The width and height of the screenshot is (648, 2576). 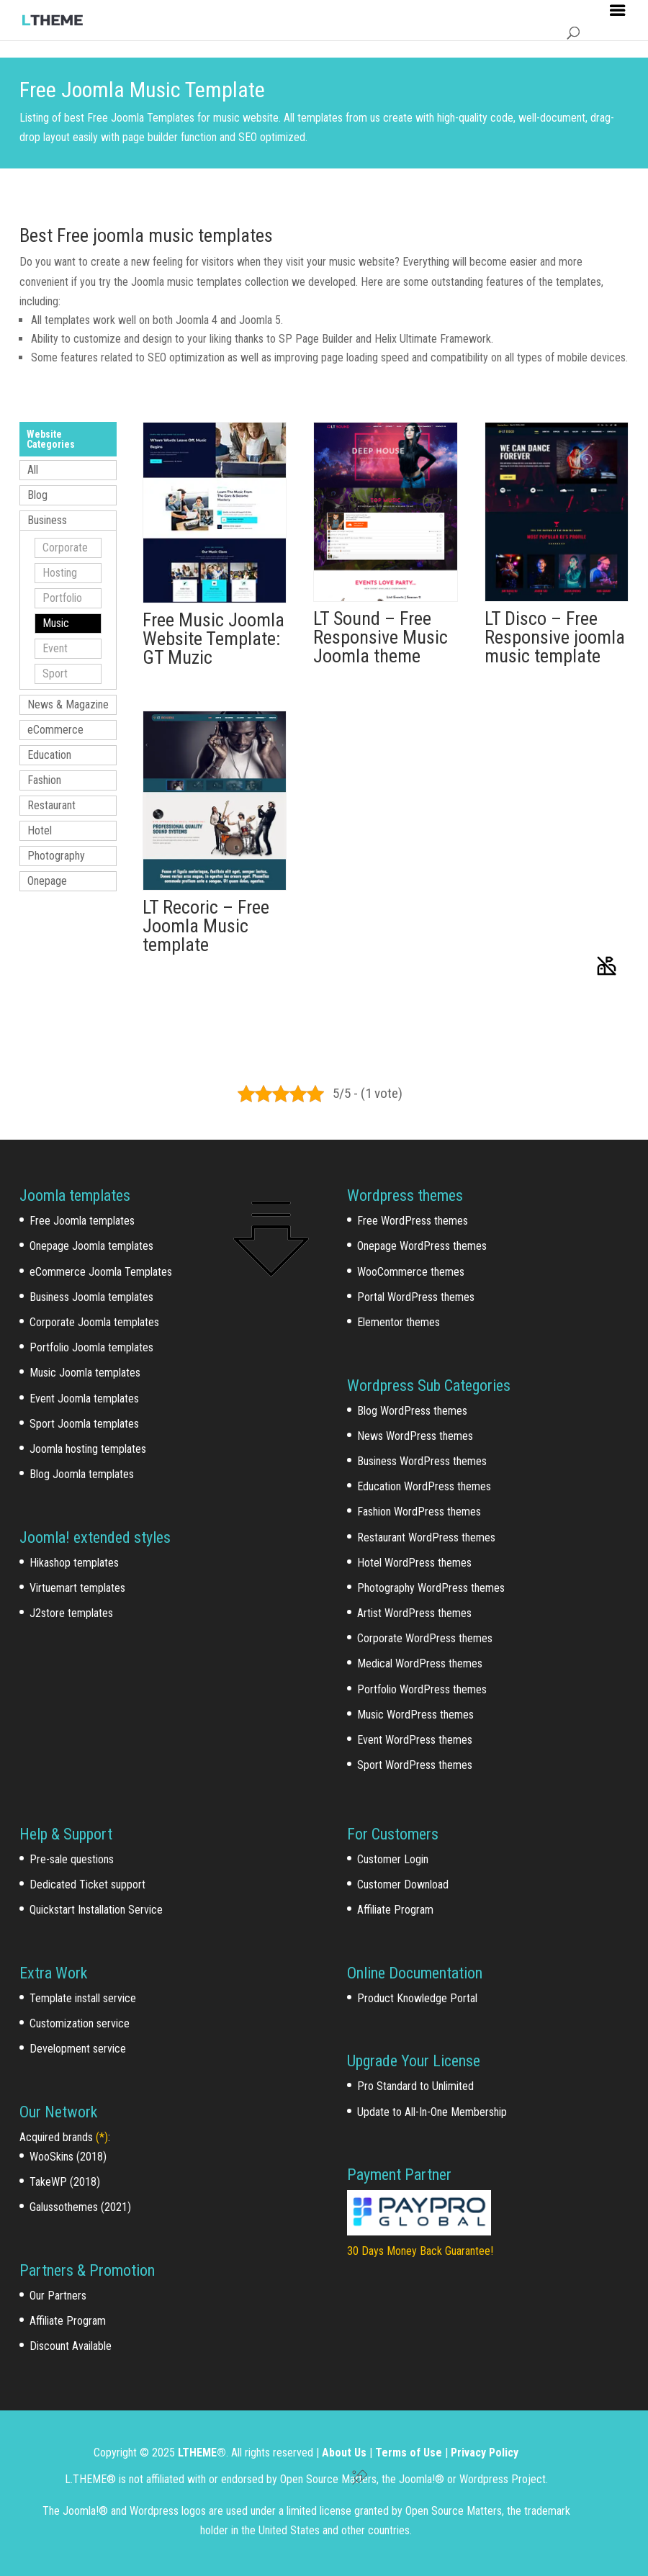 What do you see at coordinates (606, 965) in the screenshot?
I see `mailbox notifications disabled` at bounding box center [606, 965].